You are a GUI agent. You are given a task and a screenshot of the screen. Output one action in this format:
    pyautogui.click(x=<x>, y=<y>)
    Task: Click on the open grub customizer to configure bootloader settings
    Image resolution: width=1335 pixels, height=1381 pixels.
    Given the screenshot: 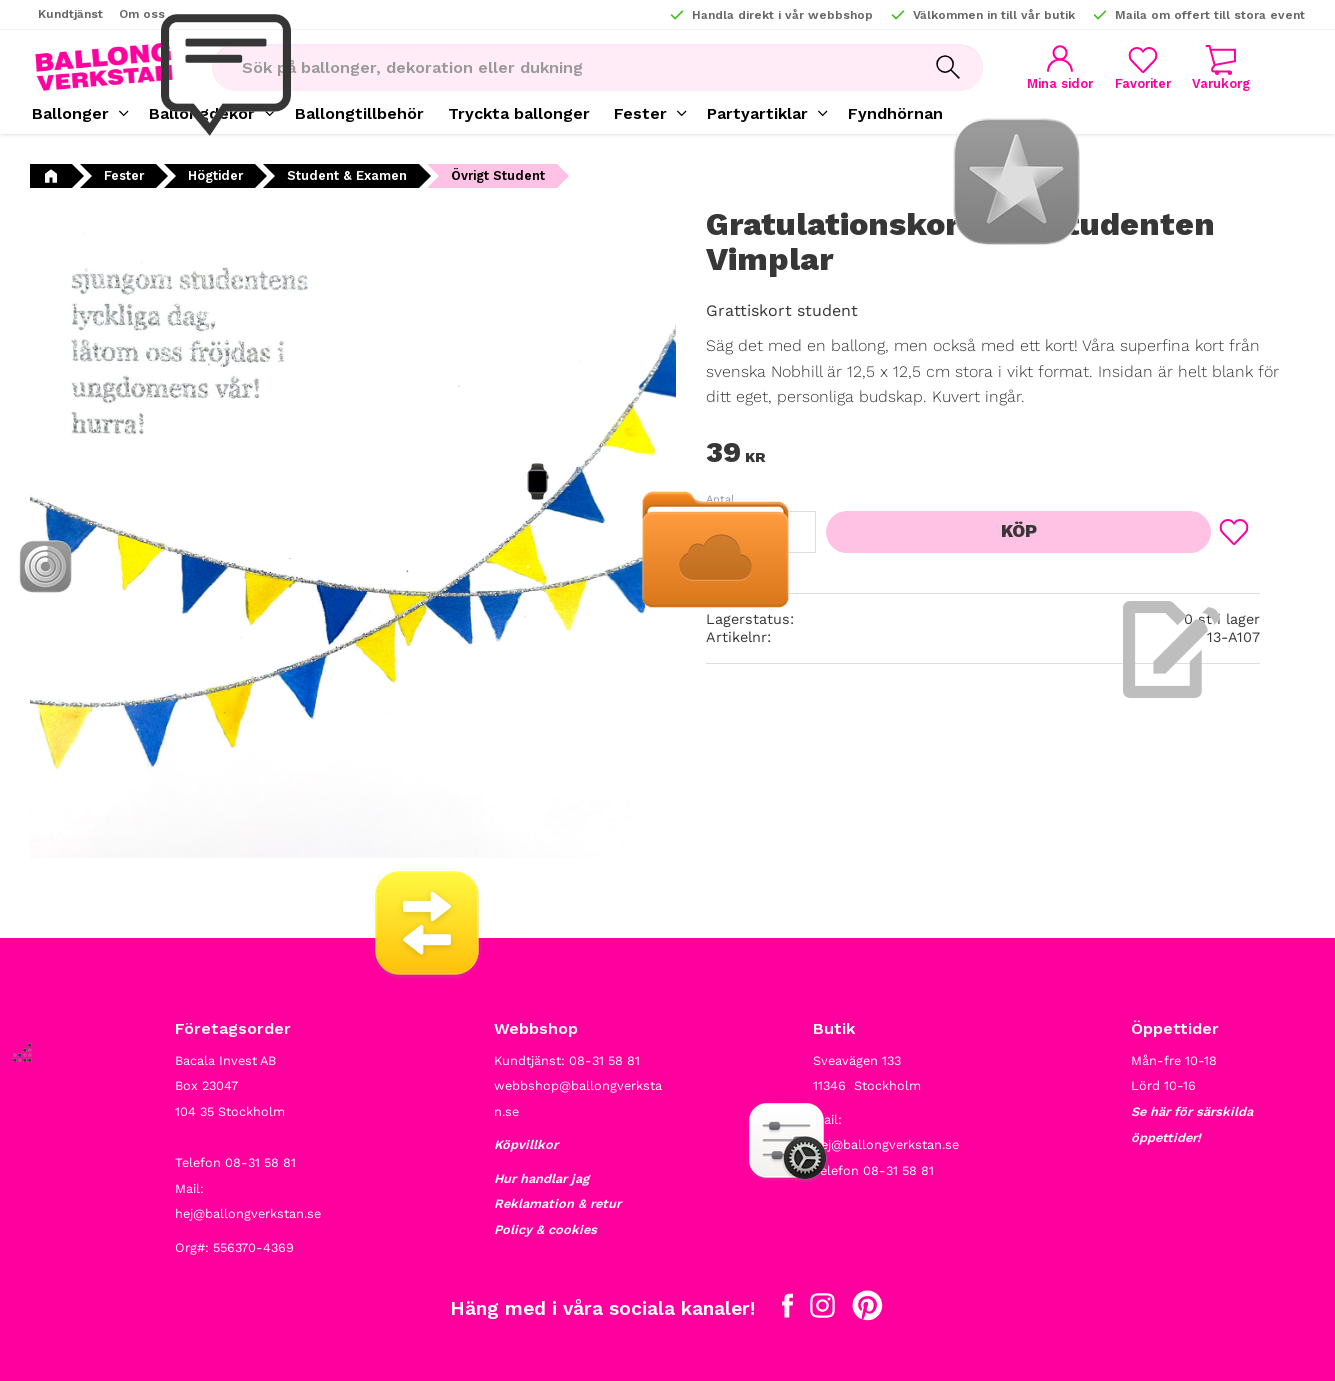 What is the action you would take?
    pyautogui.click(x=786, y=1140)
    